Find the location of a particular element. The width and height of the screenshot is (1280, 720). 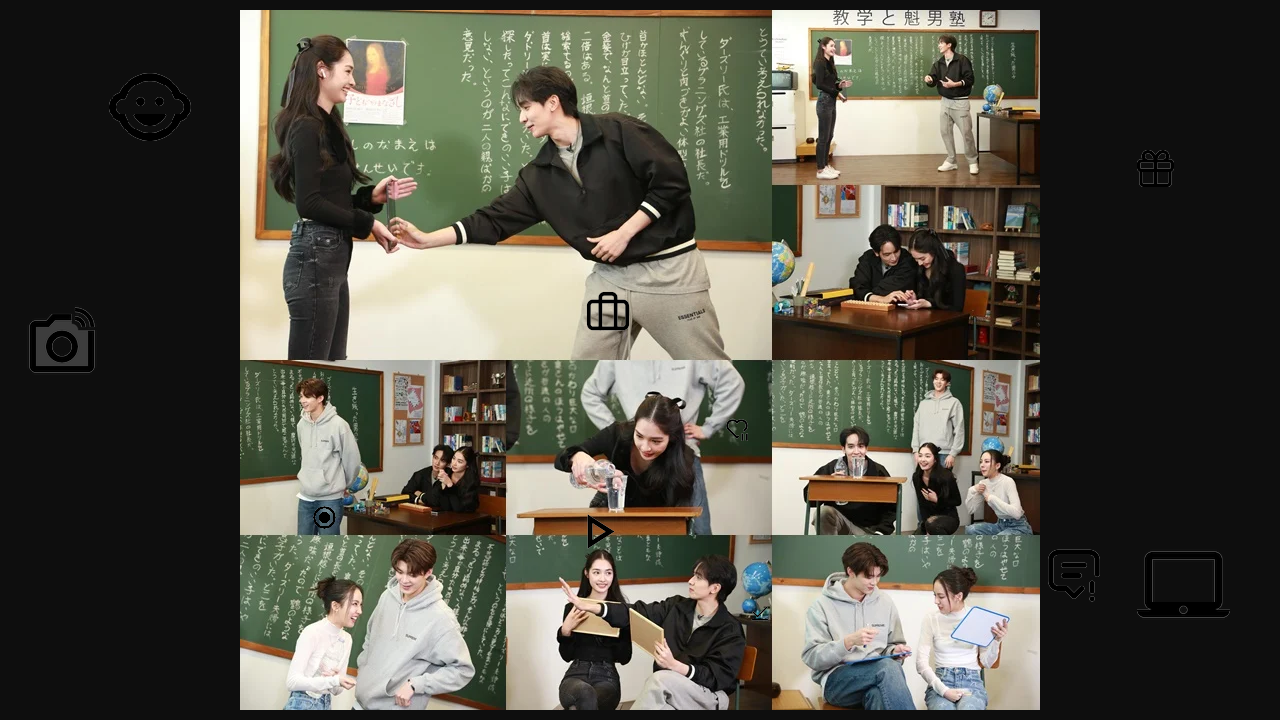

access mac or laptop-specific settings is located at coordinates (1183, 586).